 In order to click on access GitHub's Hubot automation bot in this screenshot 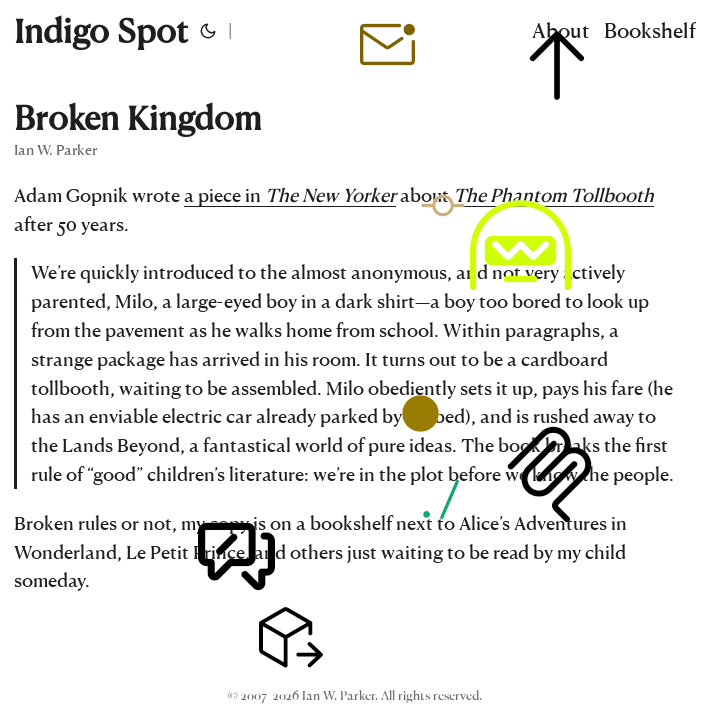, I will do `click(520, 246)`.